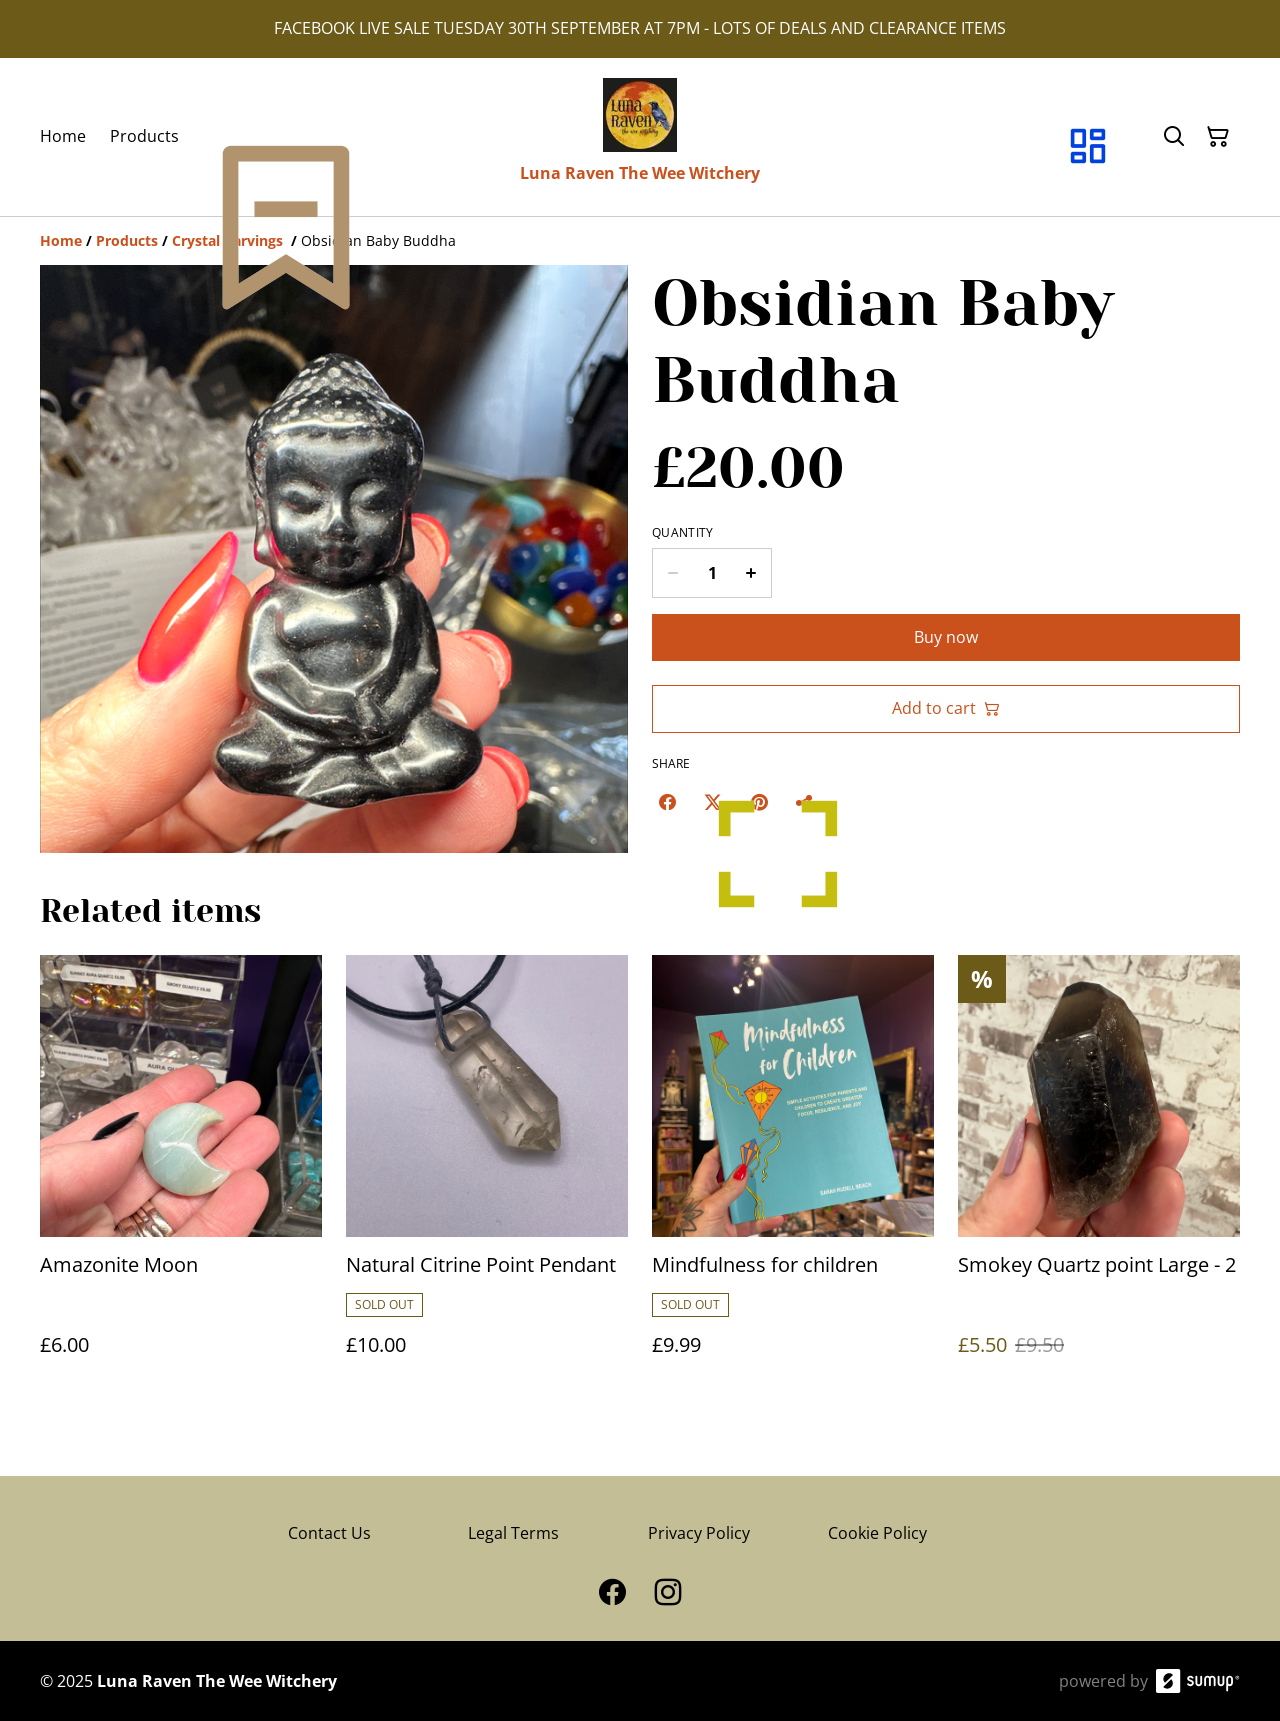 The height and width of the screenshot is (1721, 1280). What do you see at coordinates (286, 225) in the screenshot?
I see `bookmark this item` at bounding box center [286, 225].